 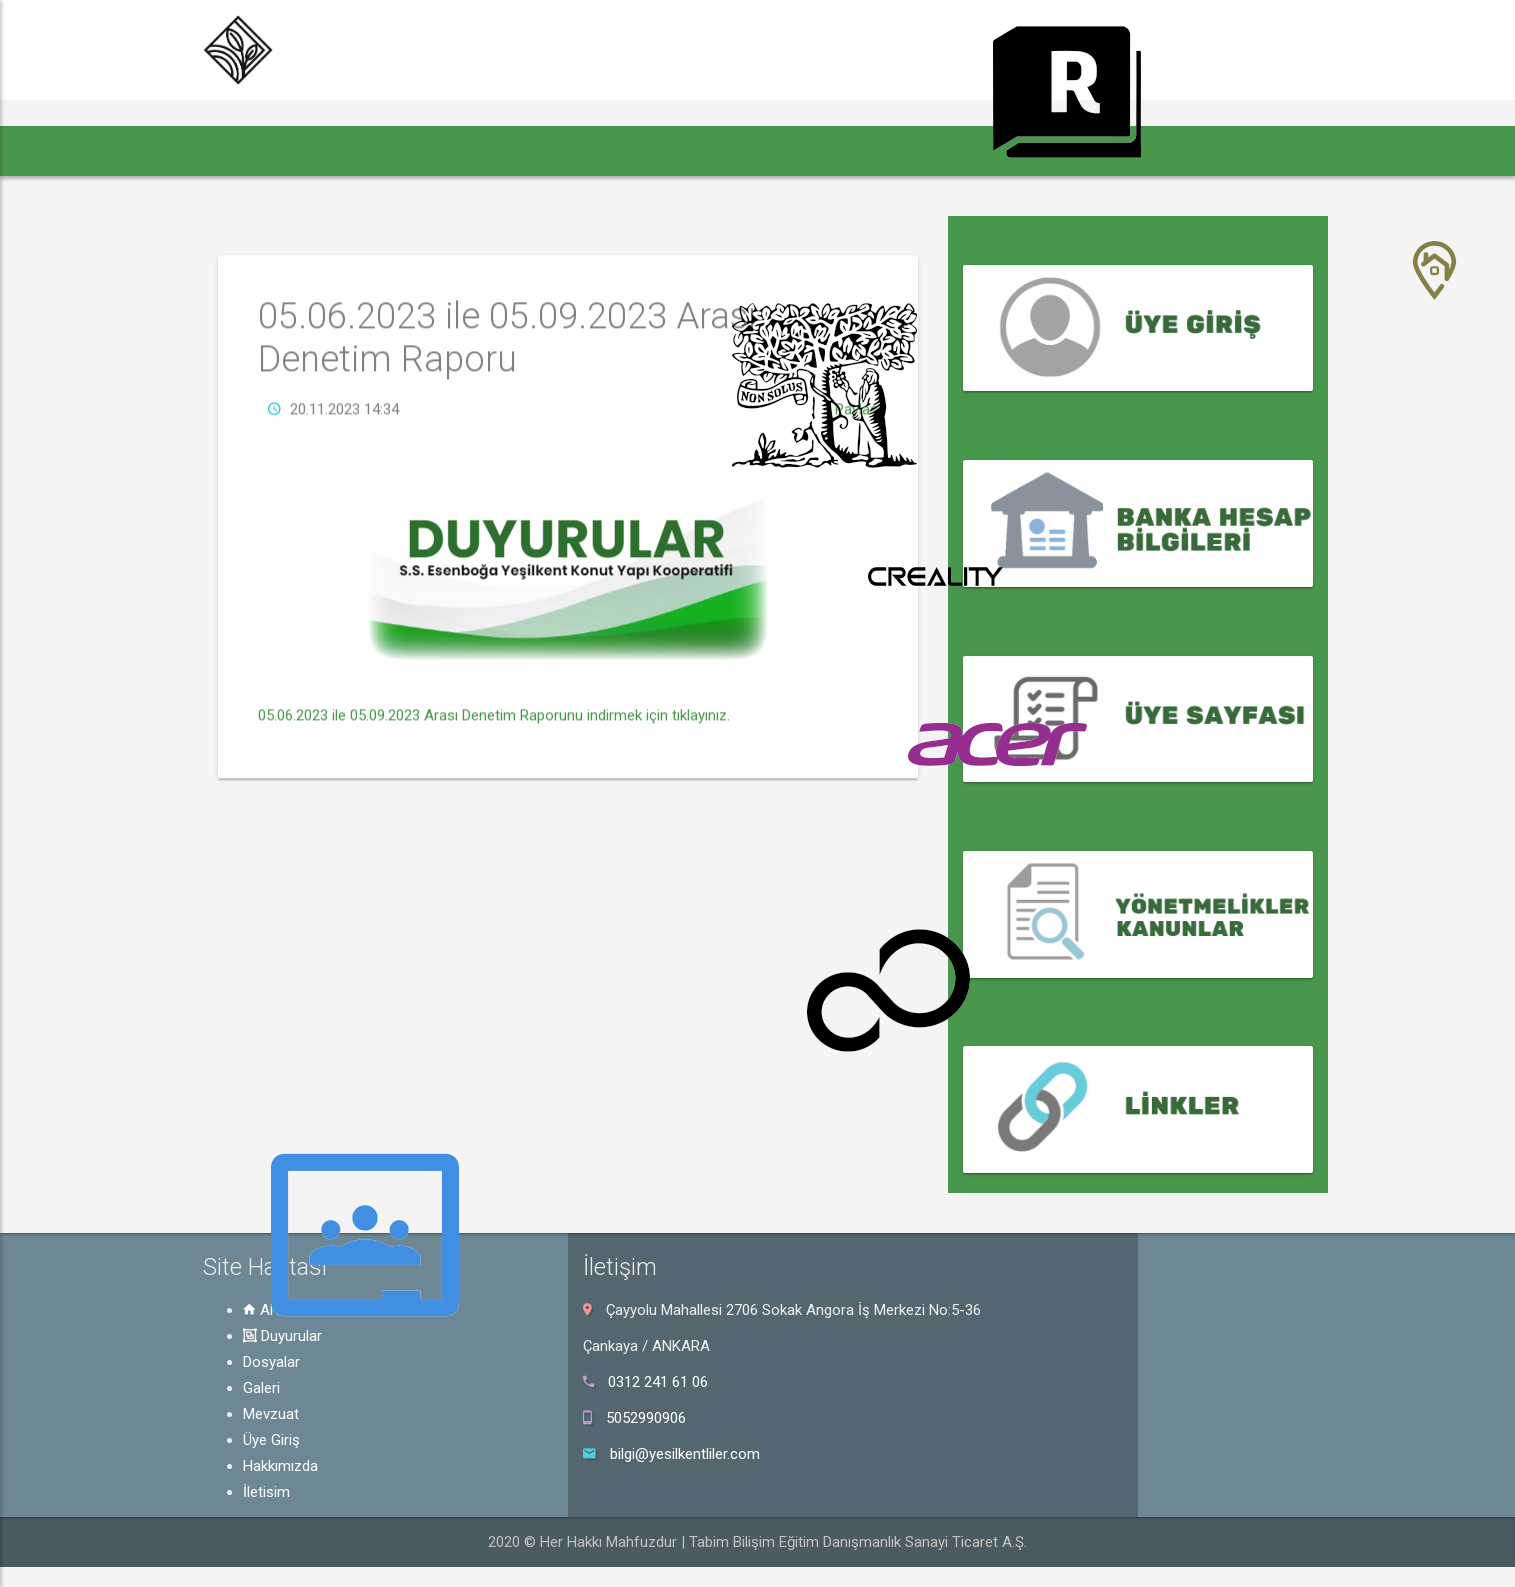 I want to click on open Google Classroom app, so click(x=365, y=1235).